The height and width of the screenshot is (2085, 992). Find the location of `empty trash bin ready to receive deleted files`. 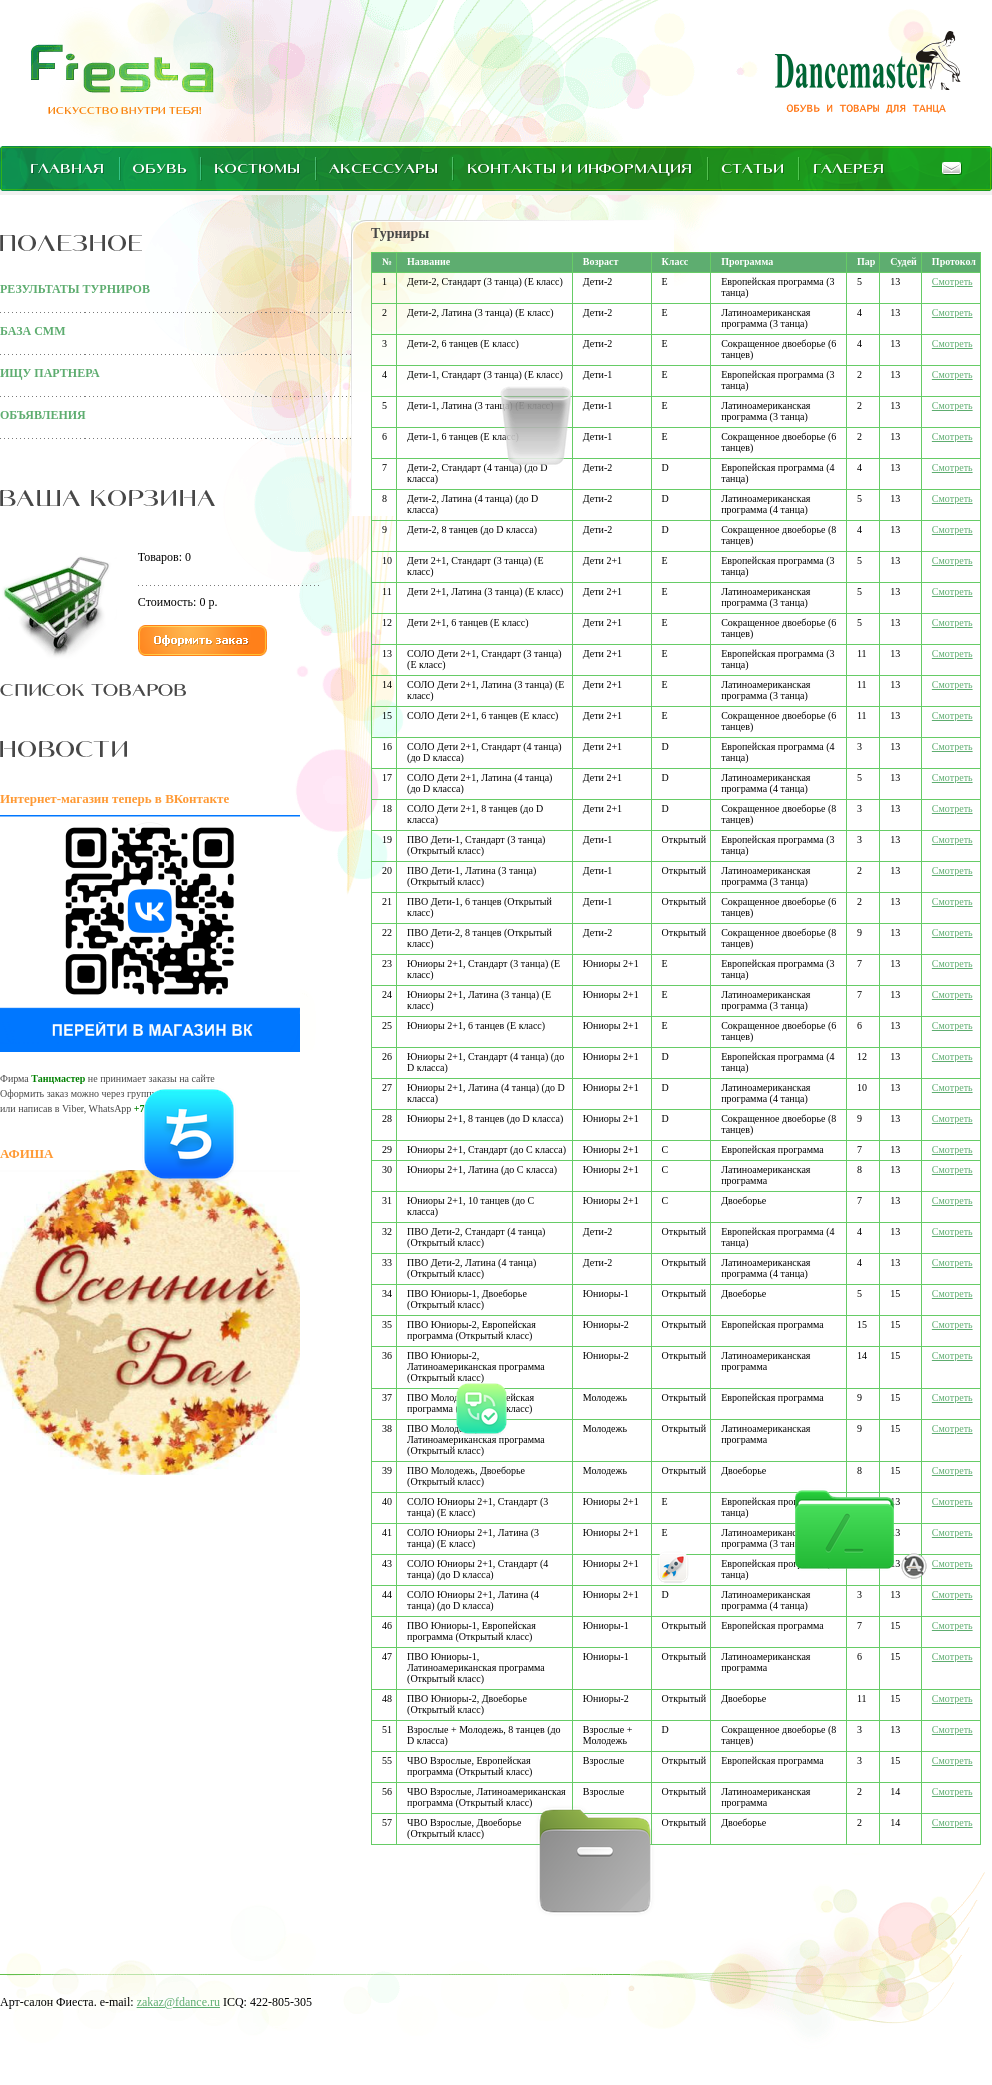

empty trash bin ready to receive deleted files is located at coordinates (536, 425).